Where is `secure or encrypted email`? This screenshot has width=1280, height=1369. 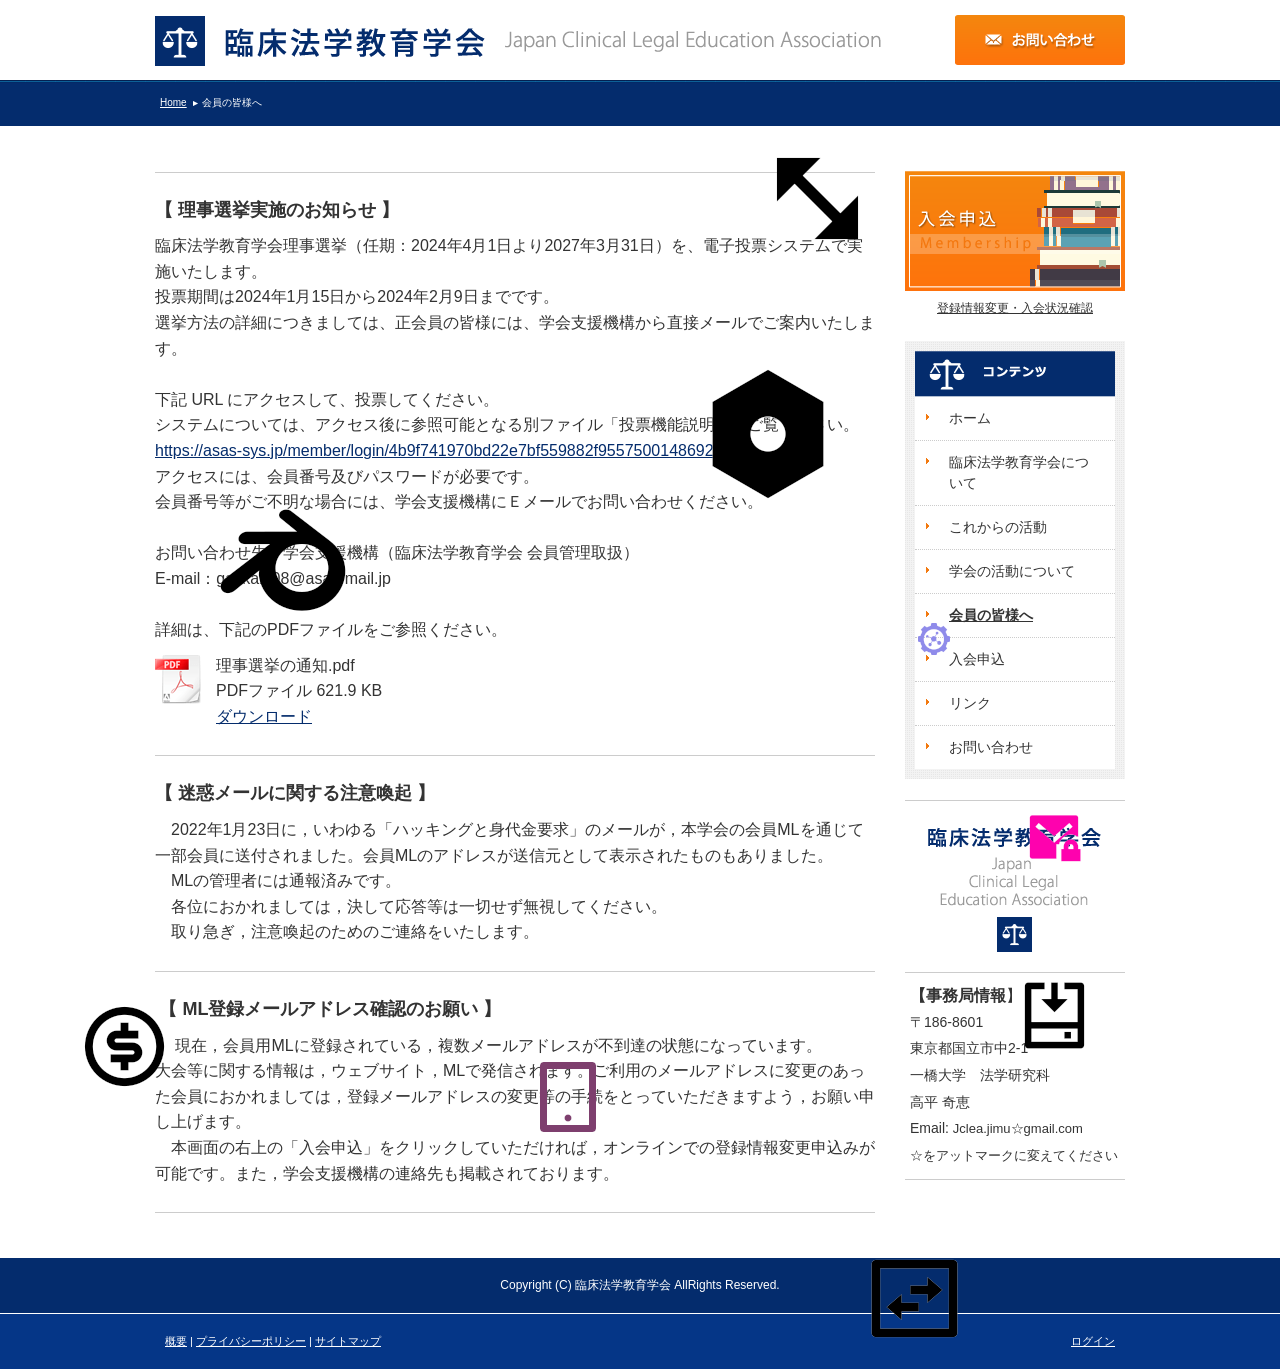 secure or encrypted email is located at coordinates (1054, 837).